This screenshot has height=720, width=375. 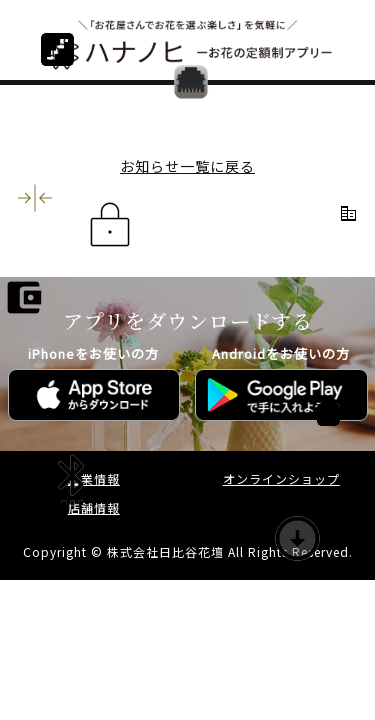 What do you see at coordinates (23, 297) in the screenshot?
I see `access your digital wallet` at bounding box center [23, 297].